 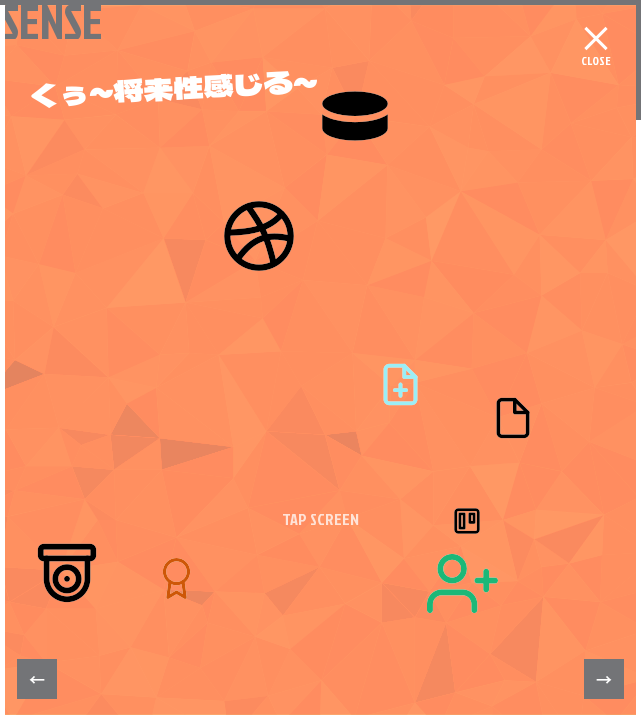 I want to click on create a new file, so click(x=400, y=384).